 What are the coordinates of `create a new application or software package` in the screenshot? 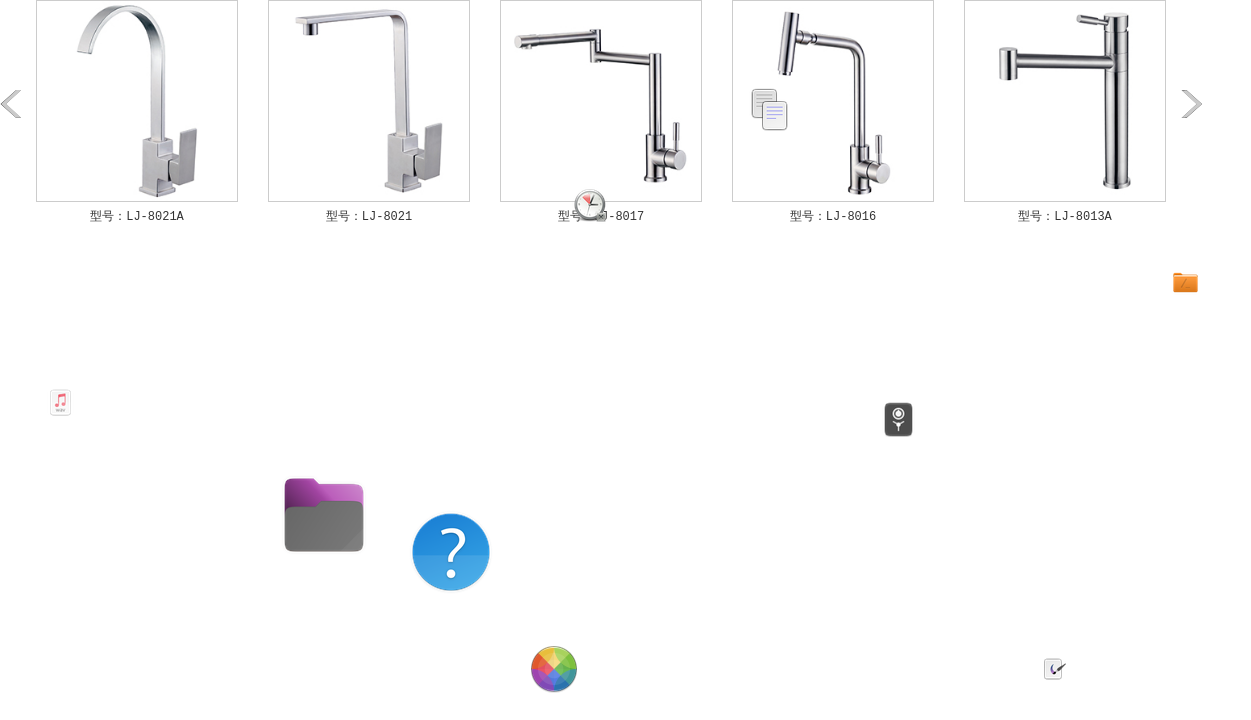 It's located at (1055, 669).